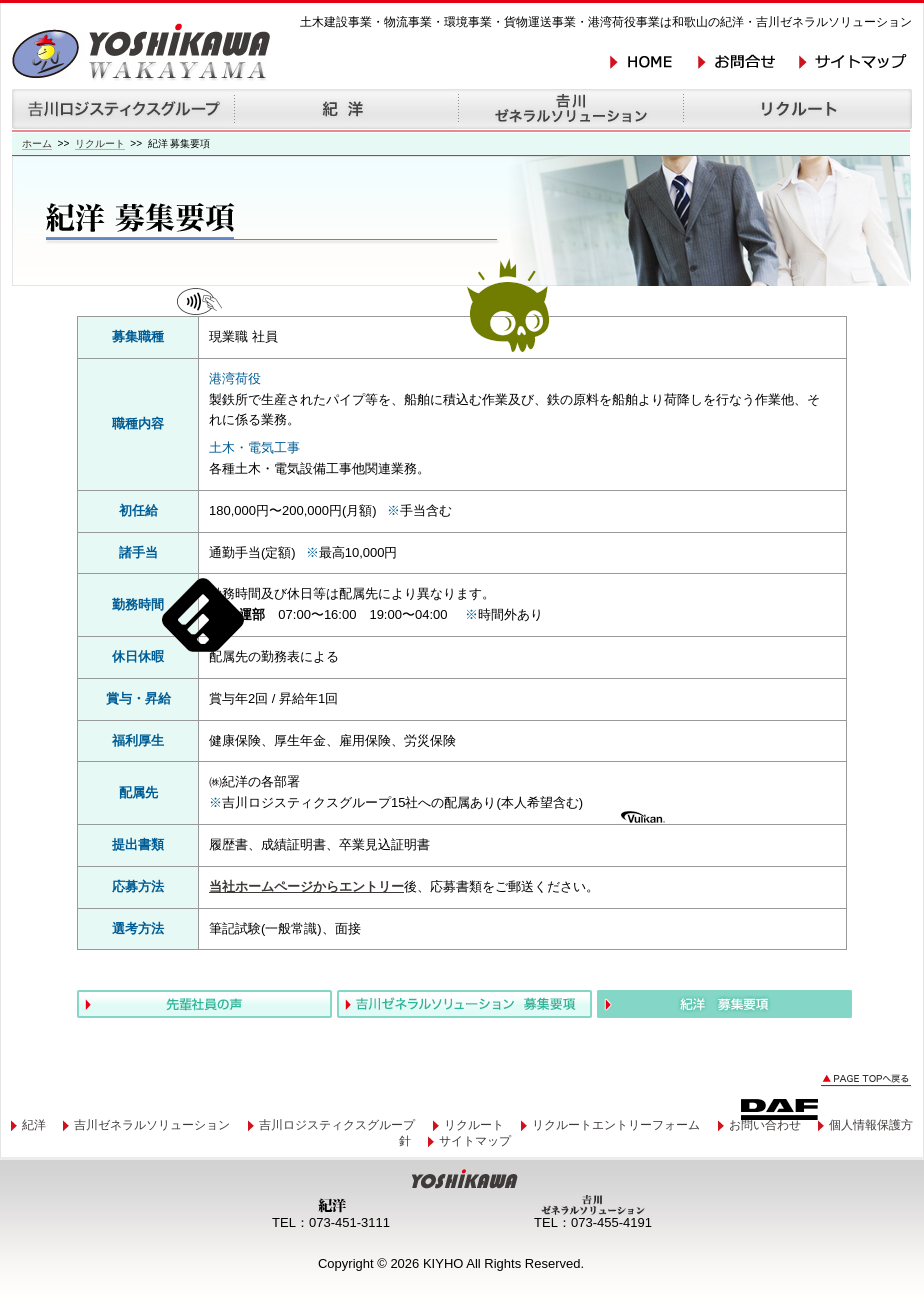 The width and height of the screenshot is (924, 1307). What do you see at coordinates (643, 817) in the screenshot?
I see `vulkan graphics API logo` at bounding box center [643, 817].